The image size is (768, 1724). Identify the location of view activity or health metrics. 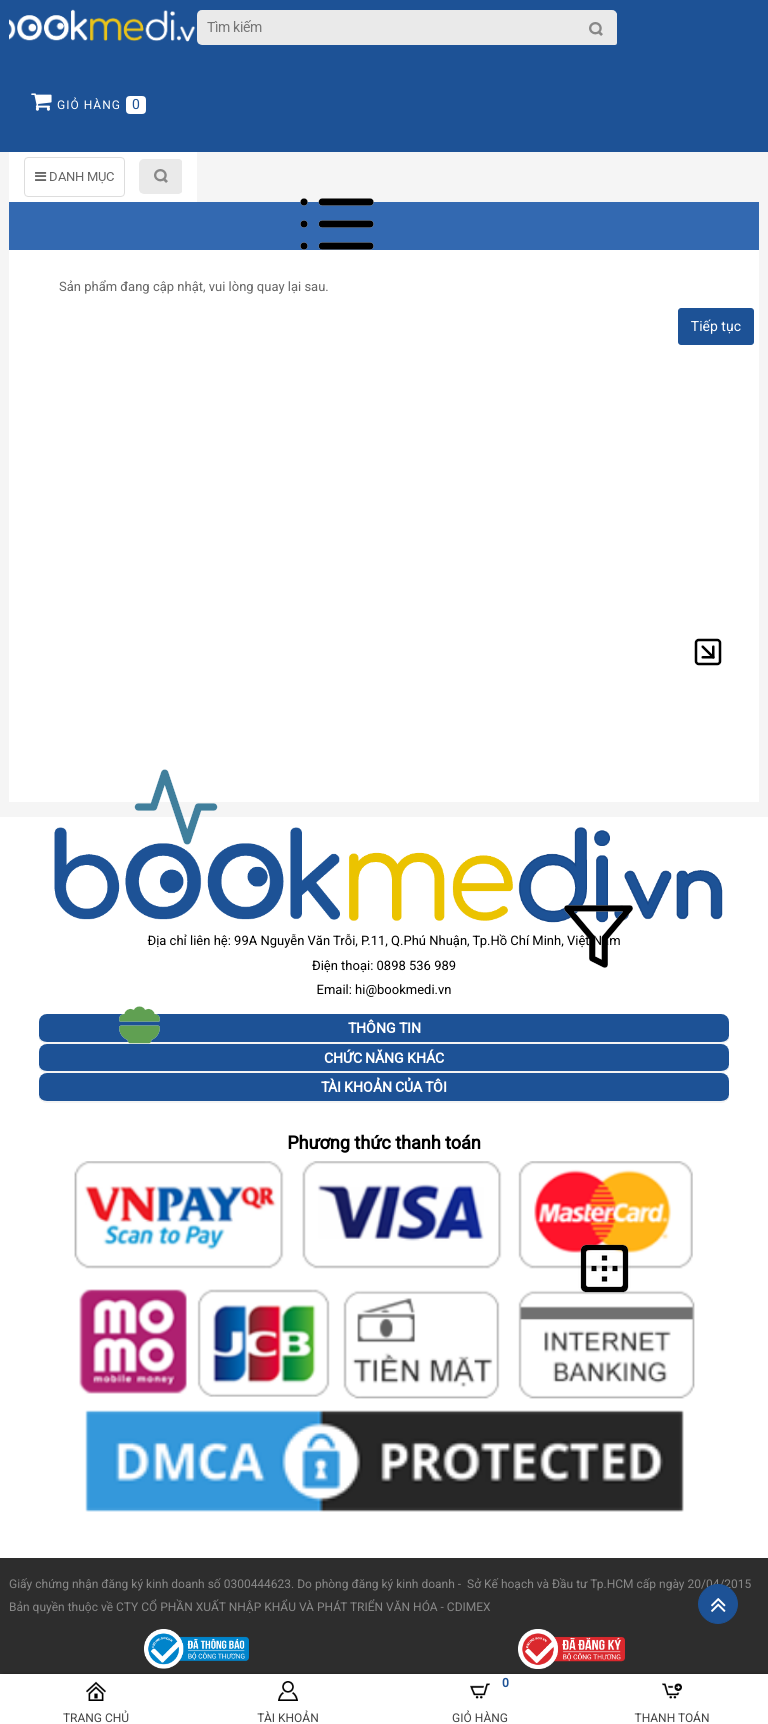
(176, 807).